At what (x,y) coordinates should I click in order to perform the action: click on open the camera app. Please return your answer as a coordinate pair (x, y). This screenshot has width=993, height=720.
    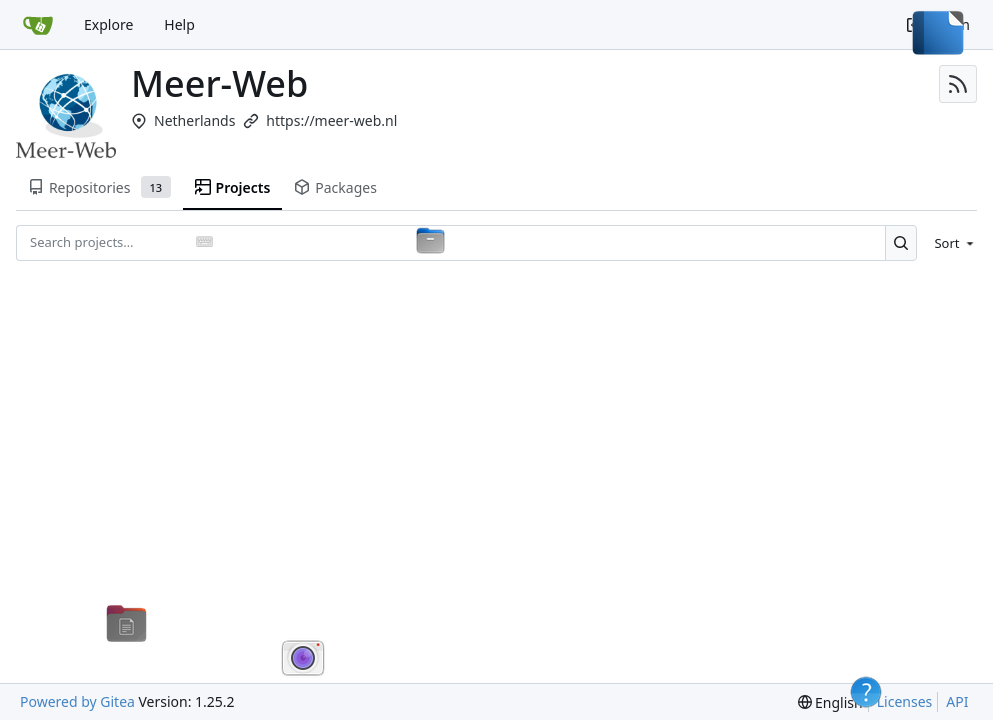
    Looking at the image, I should click on (303, 658).